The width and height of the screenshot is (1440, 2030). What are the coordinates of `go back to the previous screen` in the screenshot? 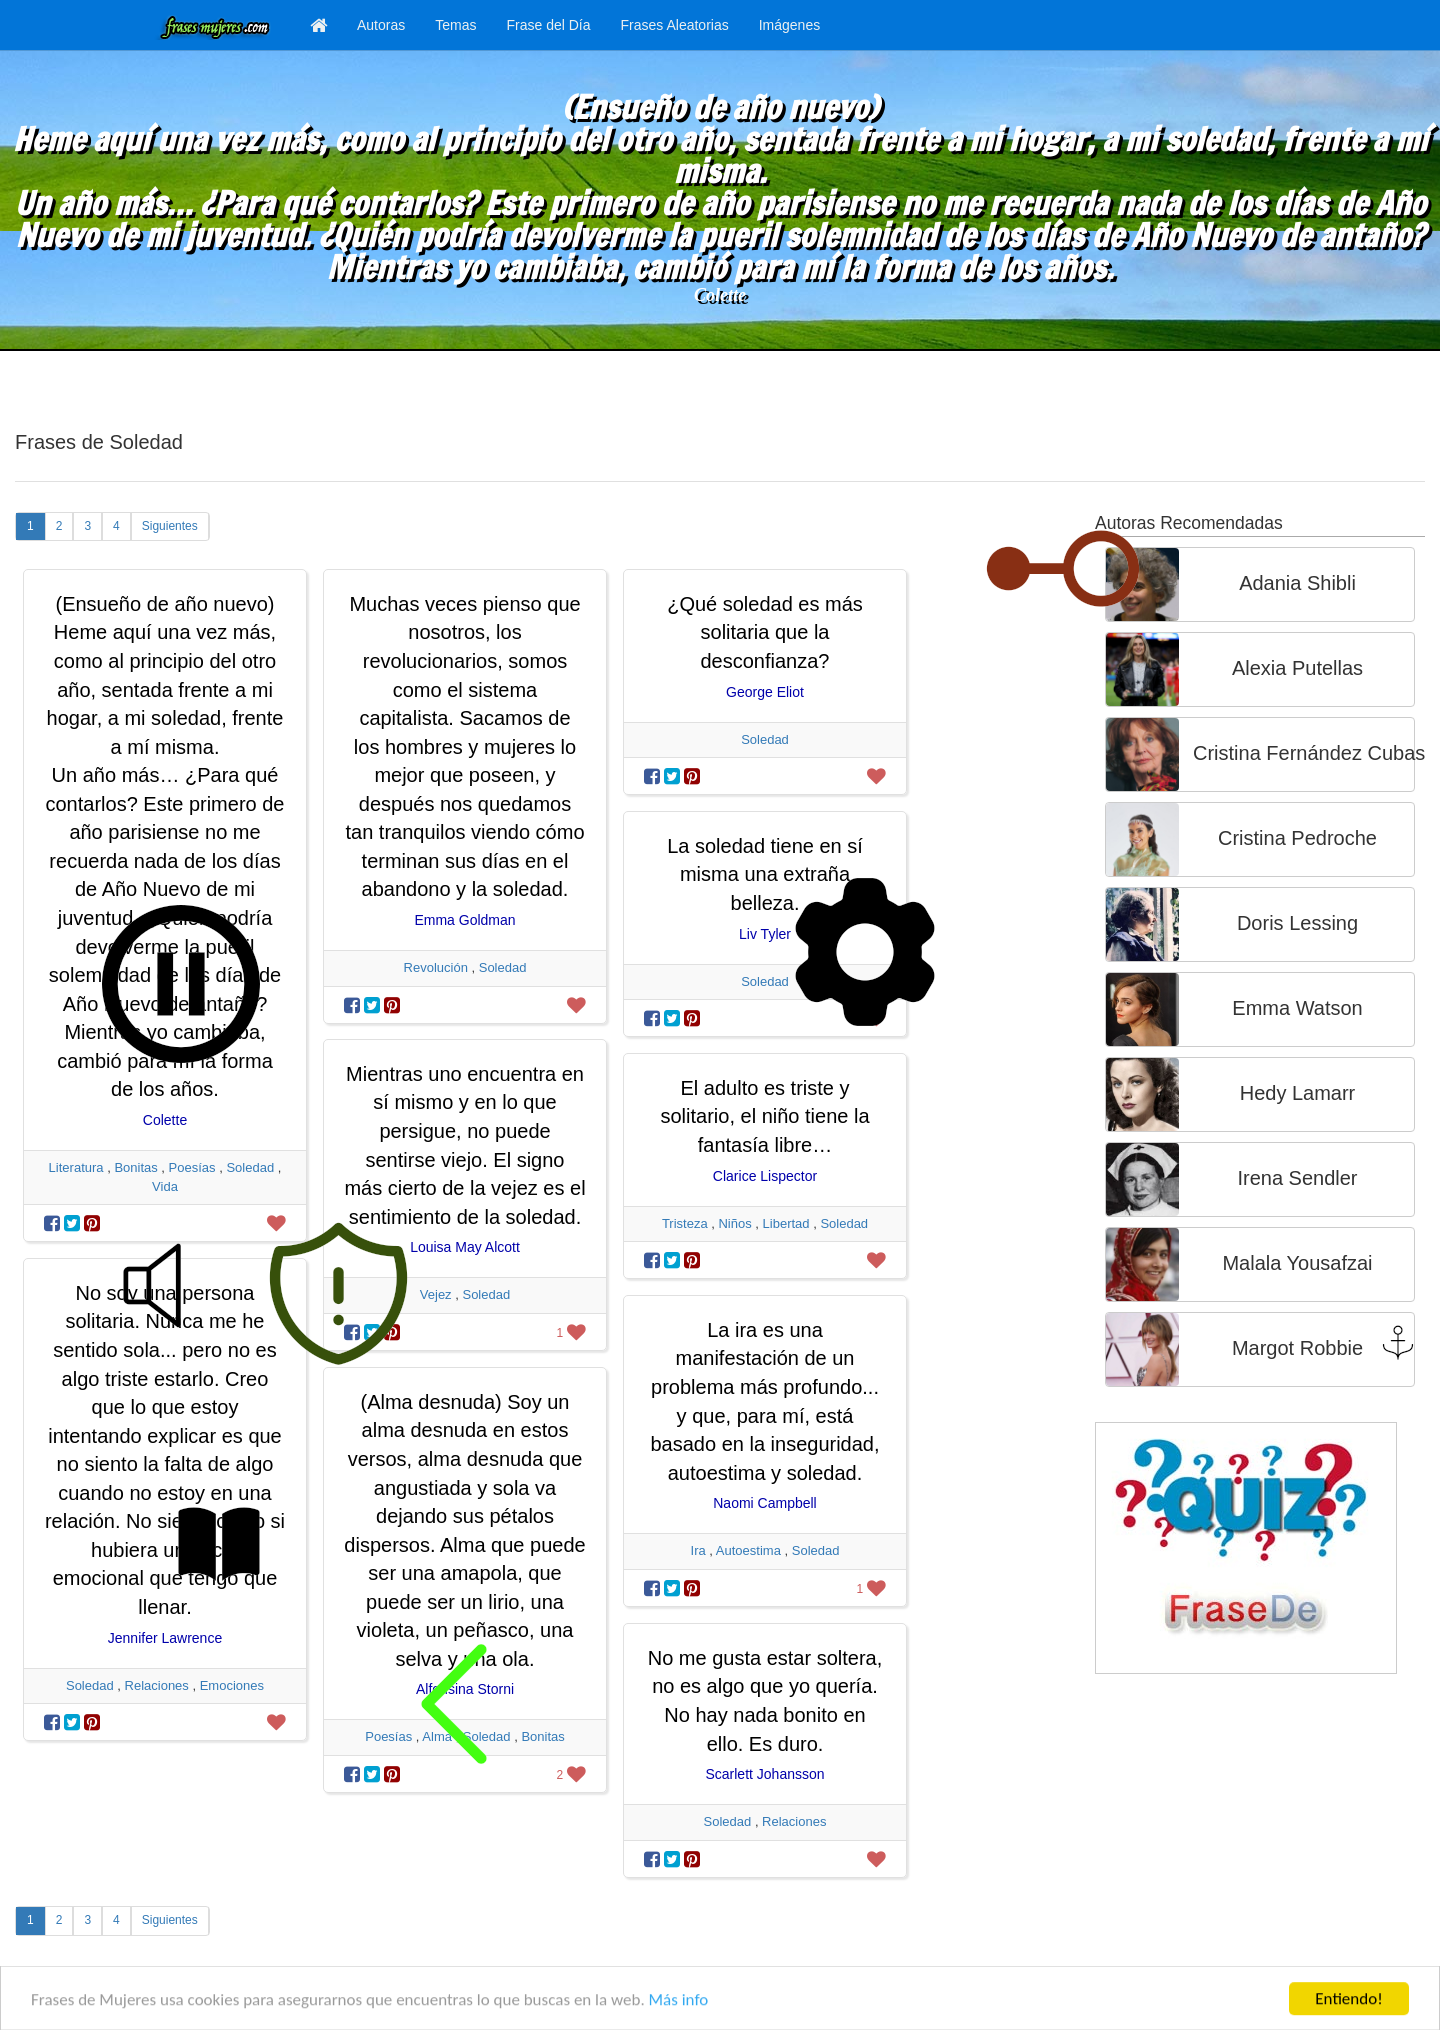 It's located at (454, 1704).